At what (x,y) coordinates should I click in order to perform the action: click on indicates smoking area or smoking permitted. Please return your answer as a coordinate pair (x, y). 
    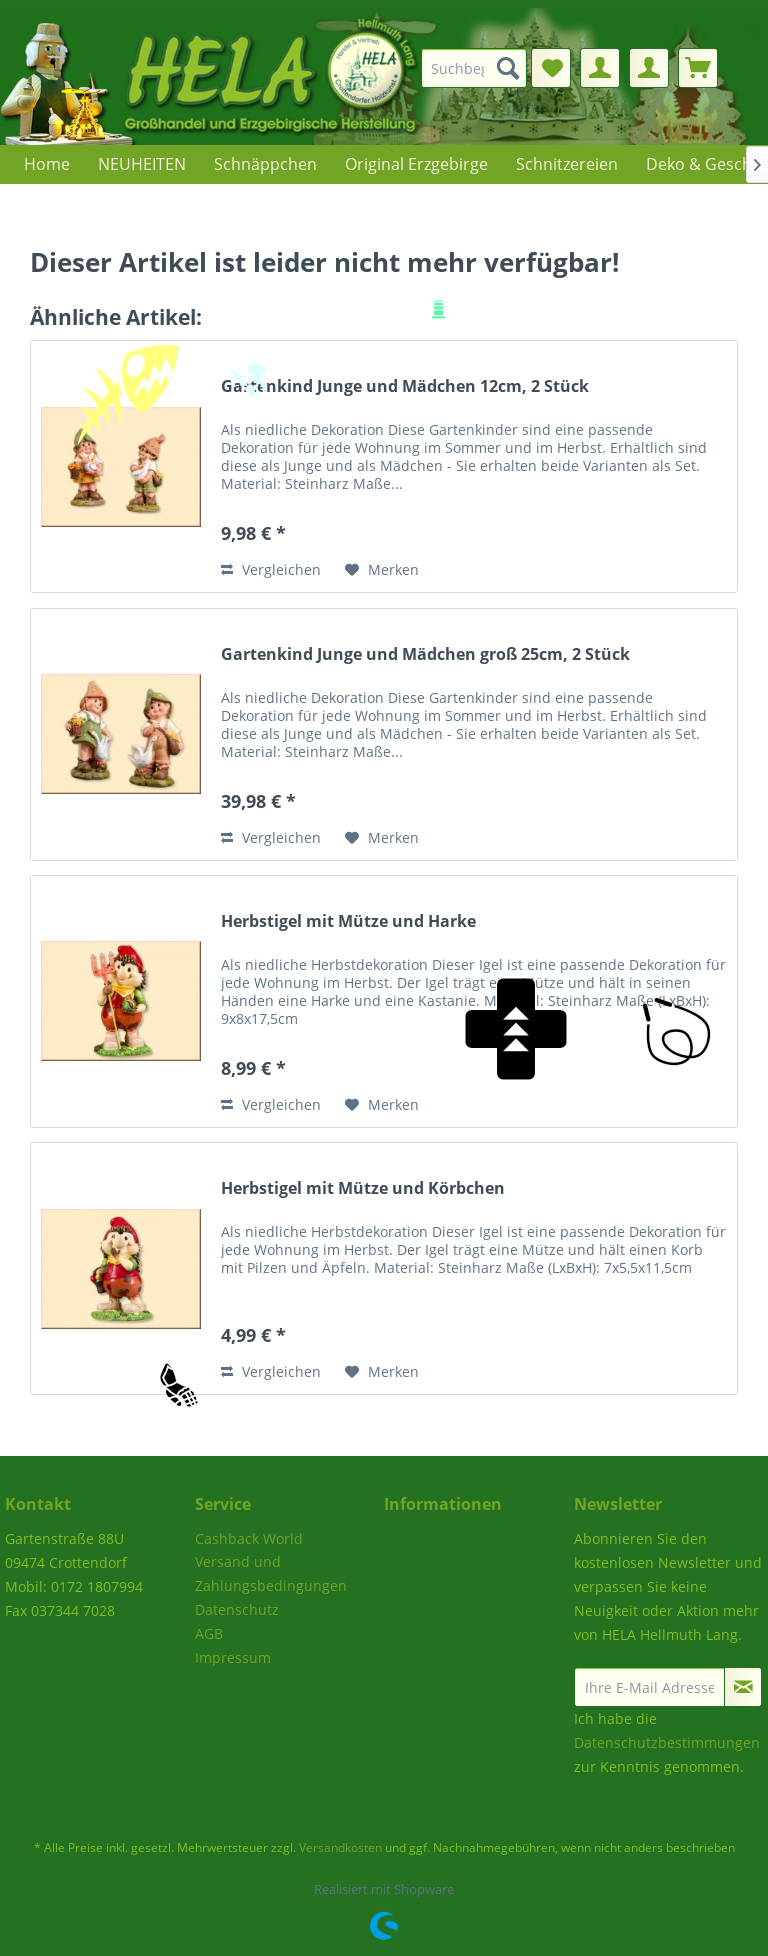
    Looking at the image, I should click on (248, 382).